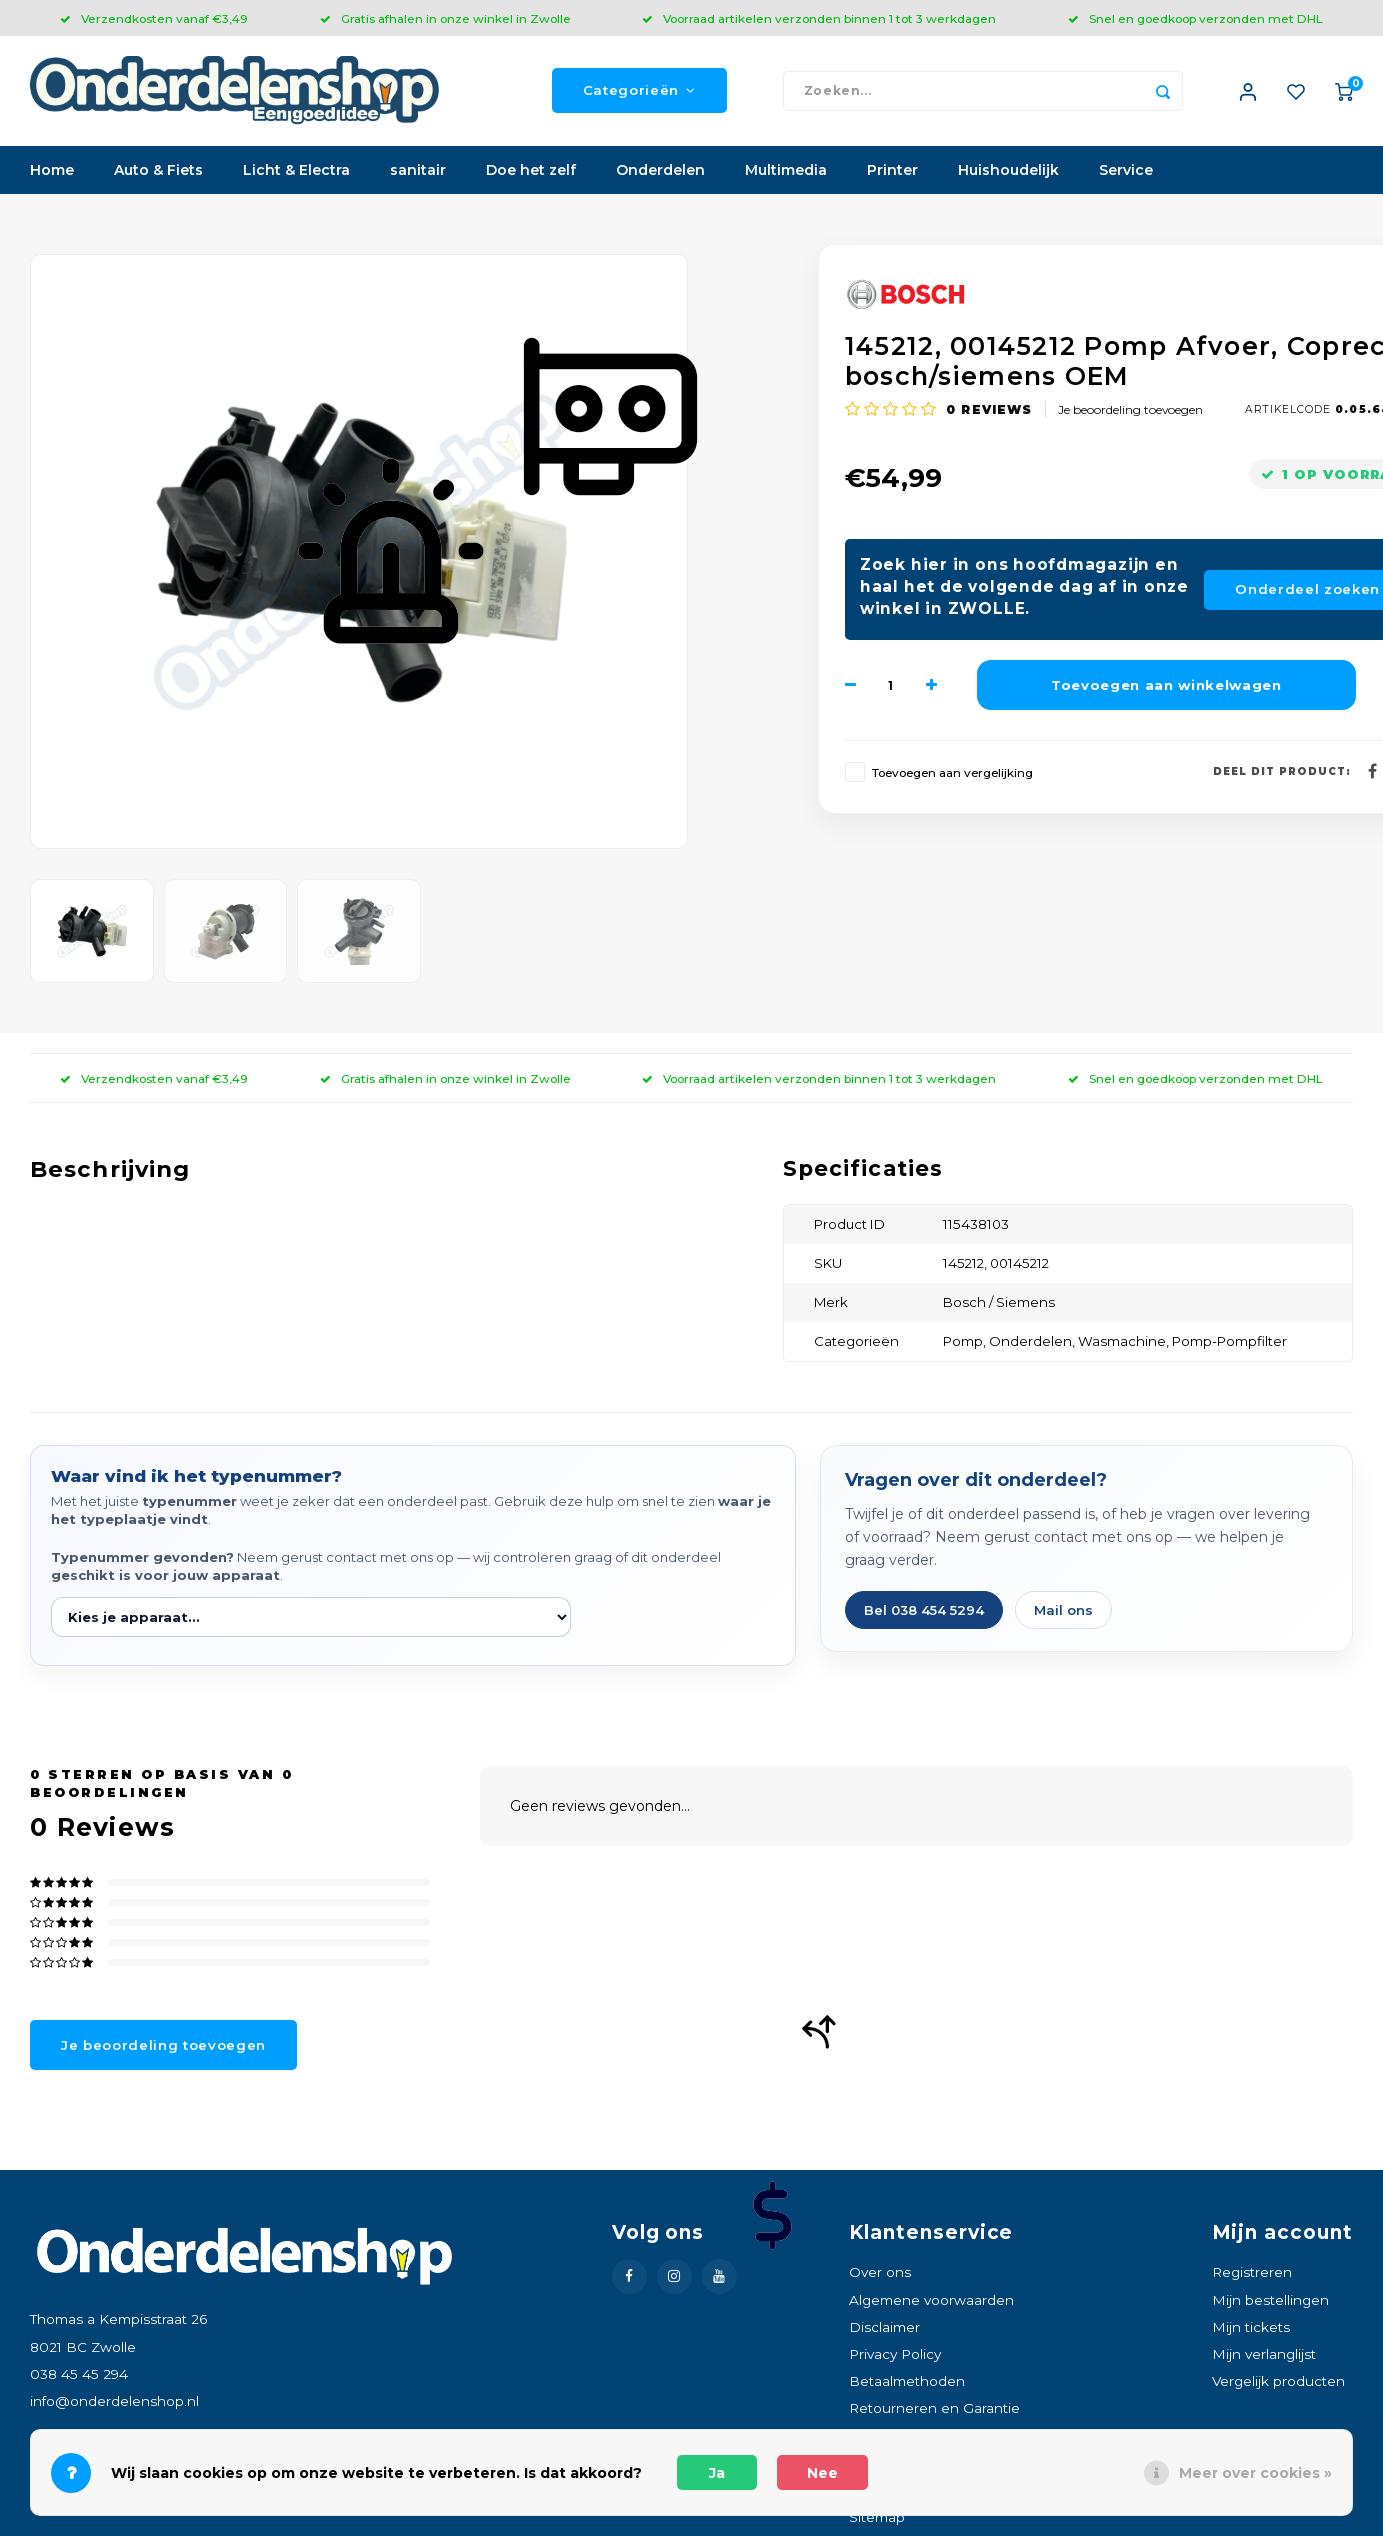 The width and height of the screenshot is (1383, 2536). Describe the element at coordinates (610, 416) in the screenshot. I see `view graphics card or GPU information` at that location.